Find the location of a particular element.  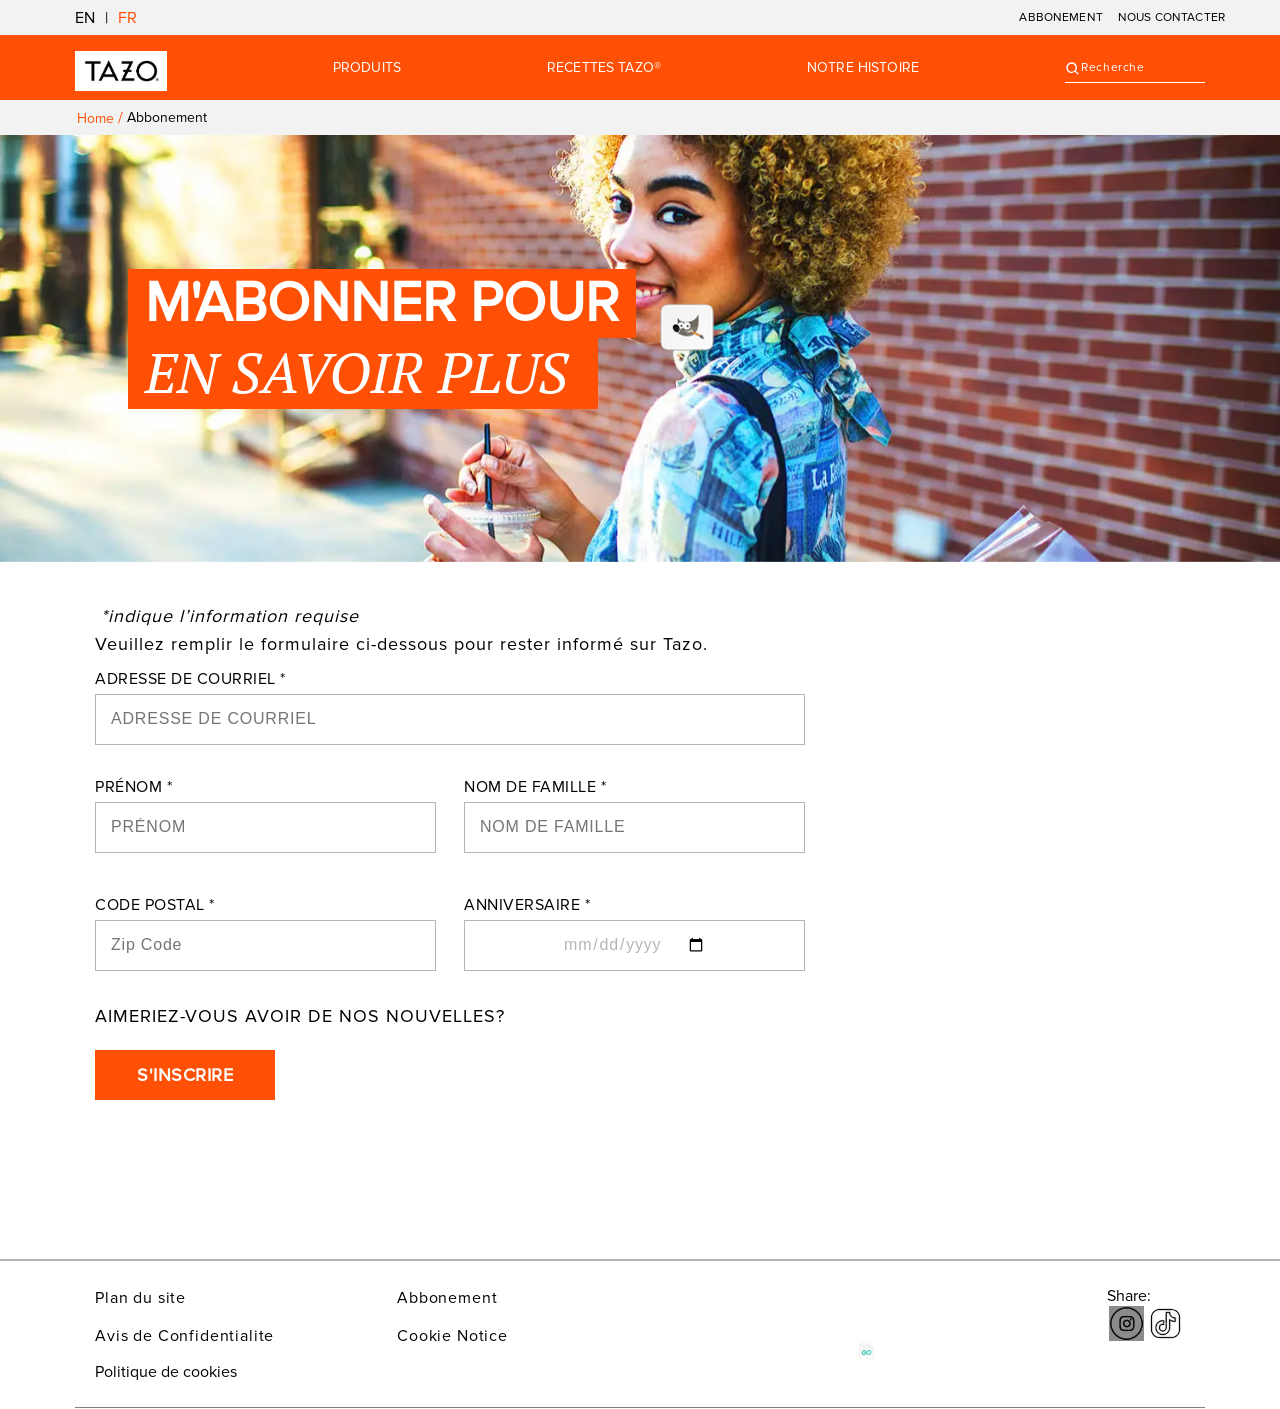

a compressed GIMP image file is located at coordinates (687, 326).